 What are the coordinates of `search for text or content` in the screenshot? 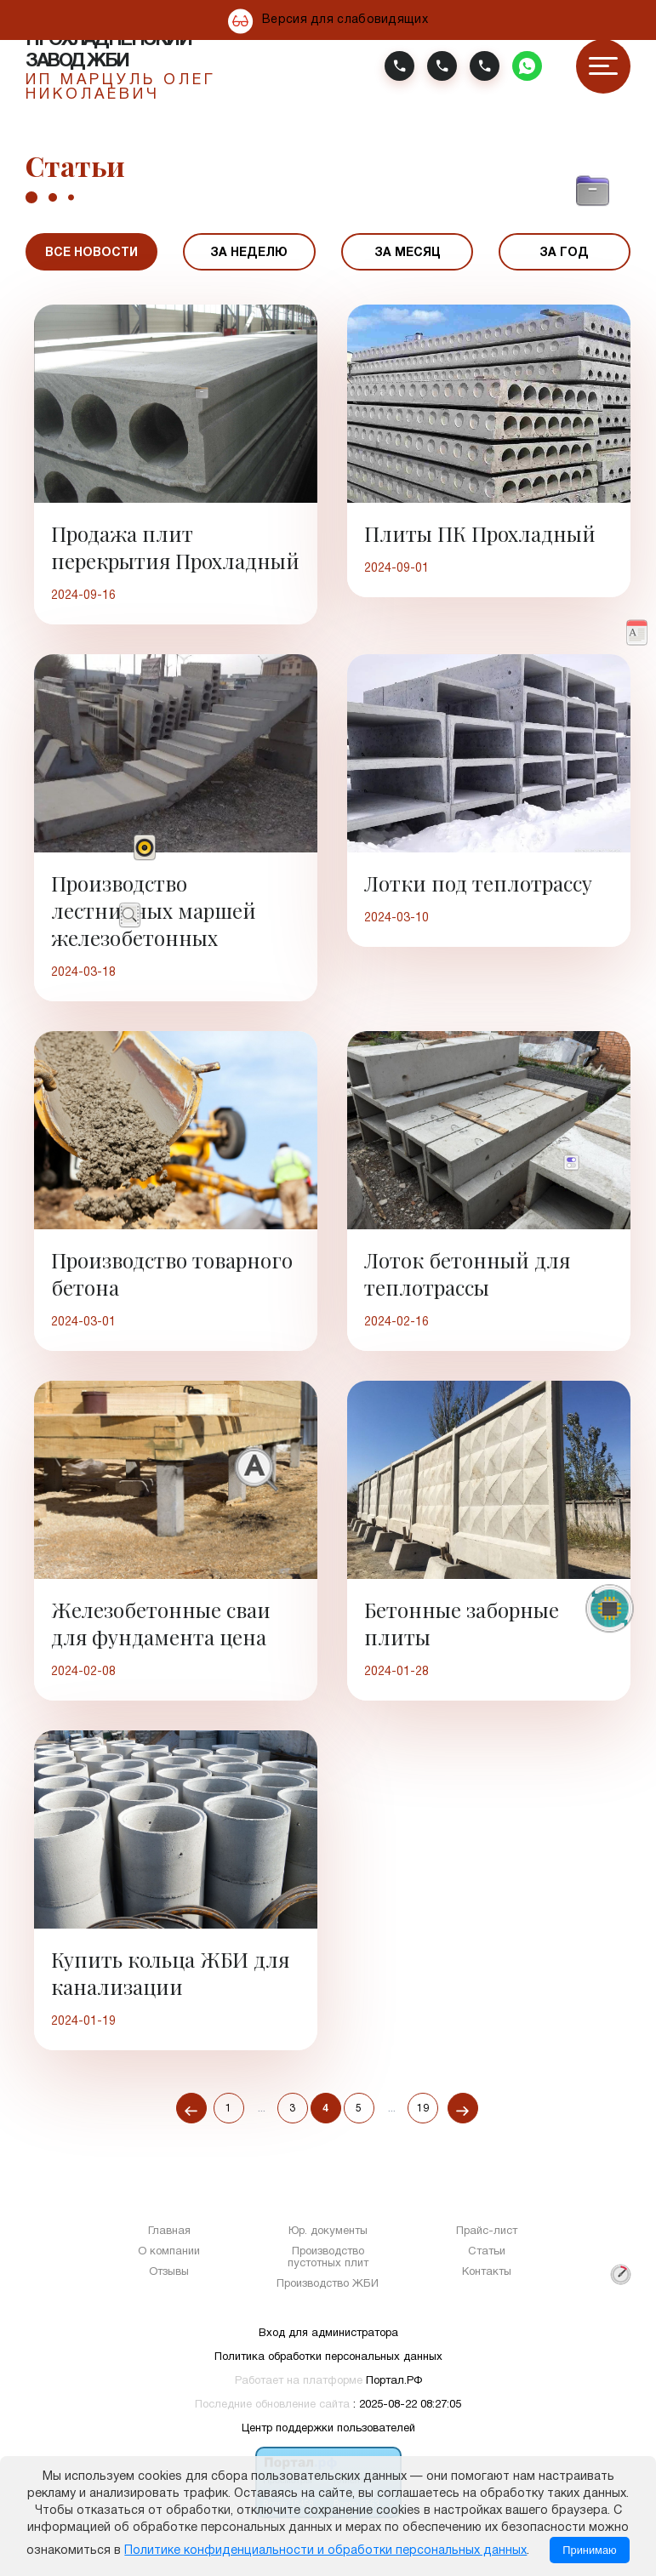 It's located at (256, 1469).